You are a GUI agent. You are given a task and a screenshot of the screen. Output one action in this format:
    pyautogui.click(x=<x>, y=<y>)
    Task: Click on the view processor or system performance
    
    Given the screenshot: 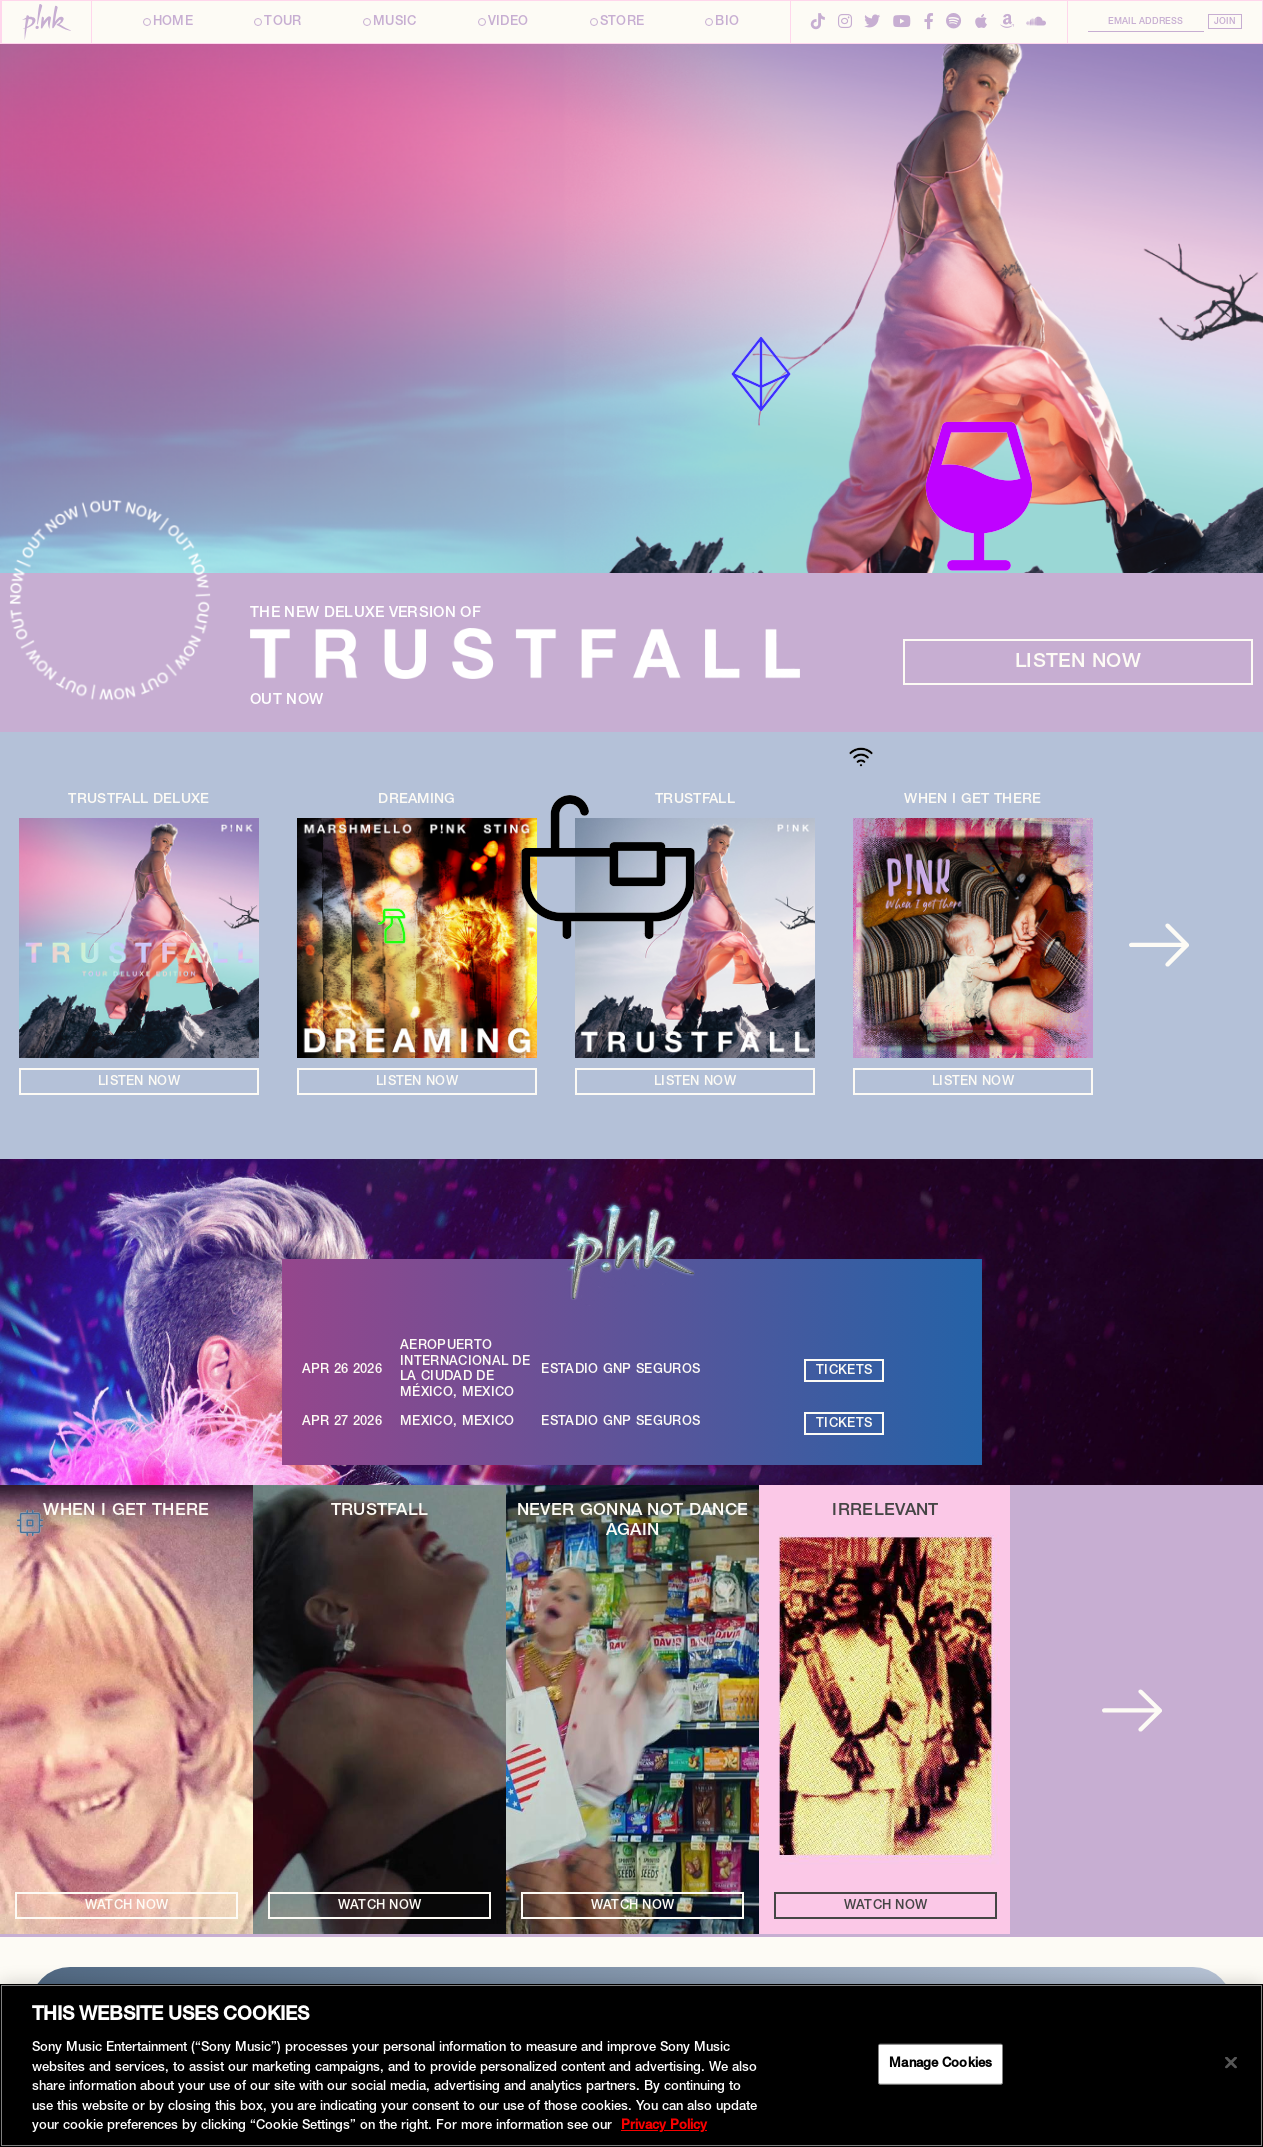 What is the action you would take?
    pyautogui.click(x=30, y=1523)
    